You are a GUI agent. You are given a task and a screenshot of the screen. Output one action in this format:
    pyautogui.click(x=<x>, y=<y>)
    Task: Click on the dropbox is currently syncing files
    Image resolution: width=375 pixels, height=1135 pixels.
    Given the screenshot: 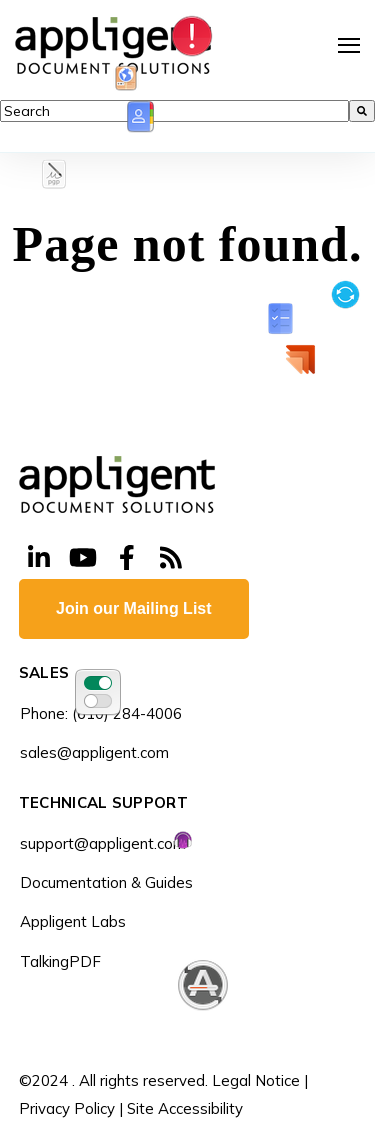 What is the action you would take?
    pyautogui.click(x=345, y=294)
    